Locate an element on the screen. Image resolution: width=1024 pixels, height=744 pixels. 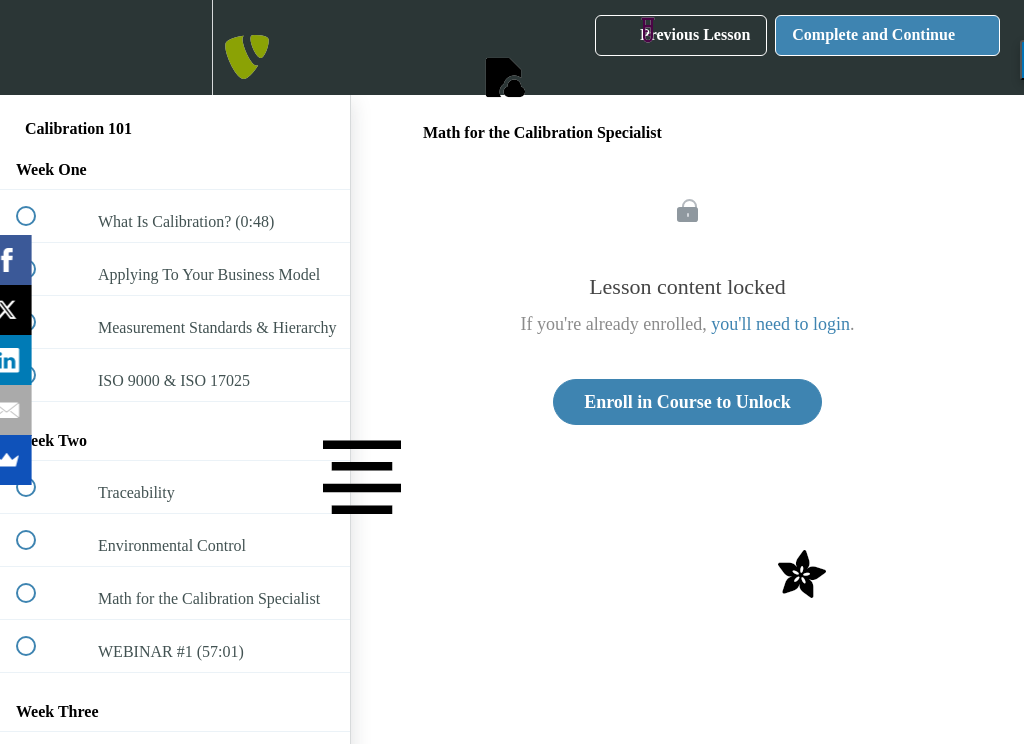
access lab results or test data is located at coordinates (648, 30).